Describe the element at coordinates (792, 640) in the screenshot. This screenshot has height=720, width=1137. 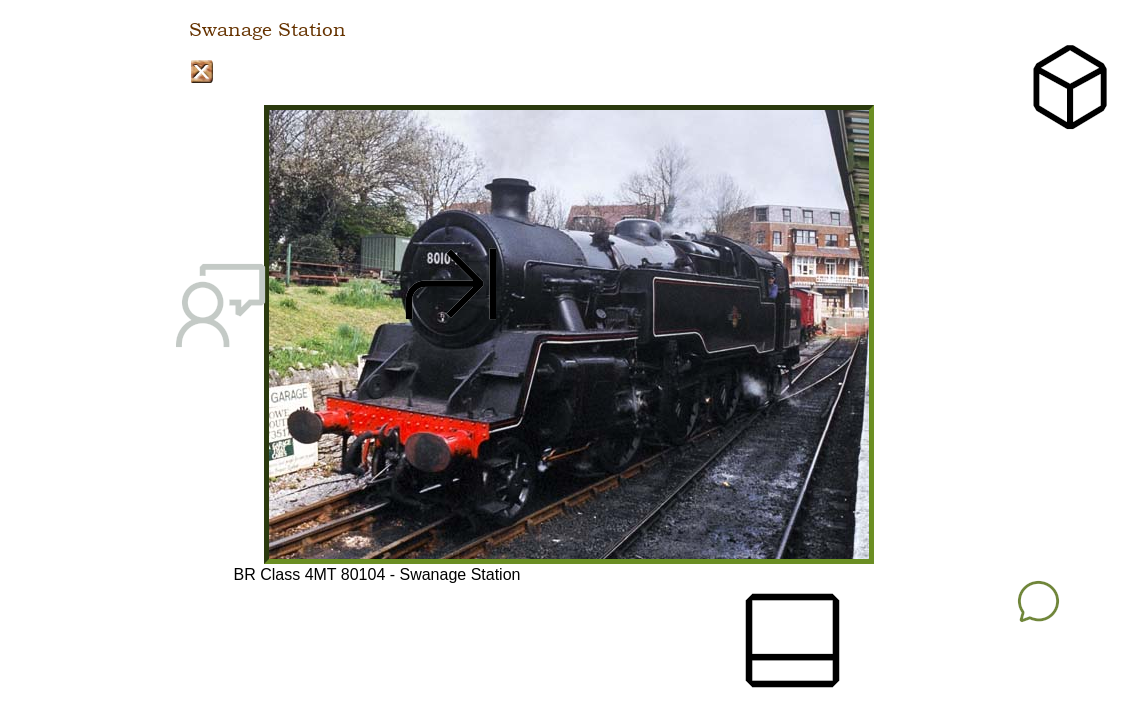
I see `hide the bottom panel` at that location.